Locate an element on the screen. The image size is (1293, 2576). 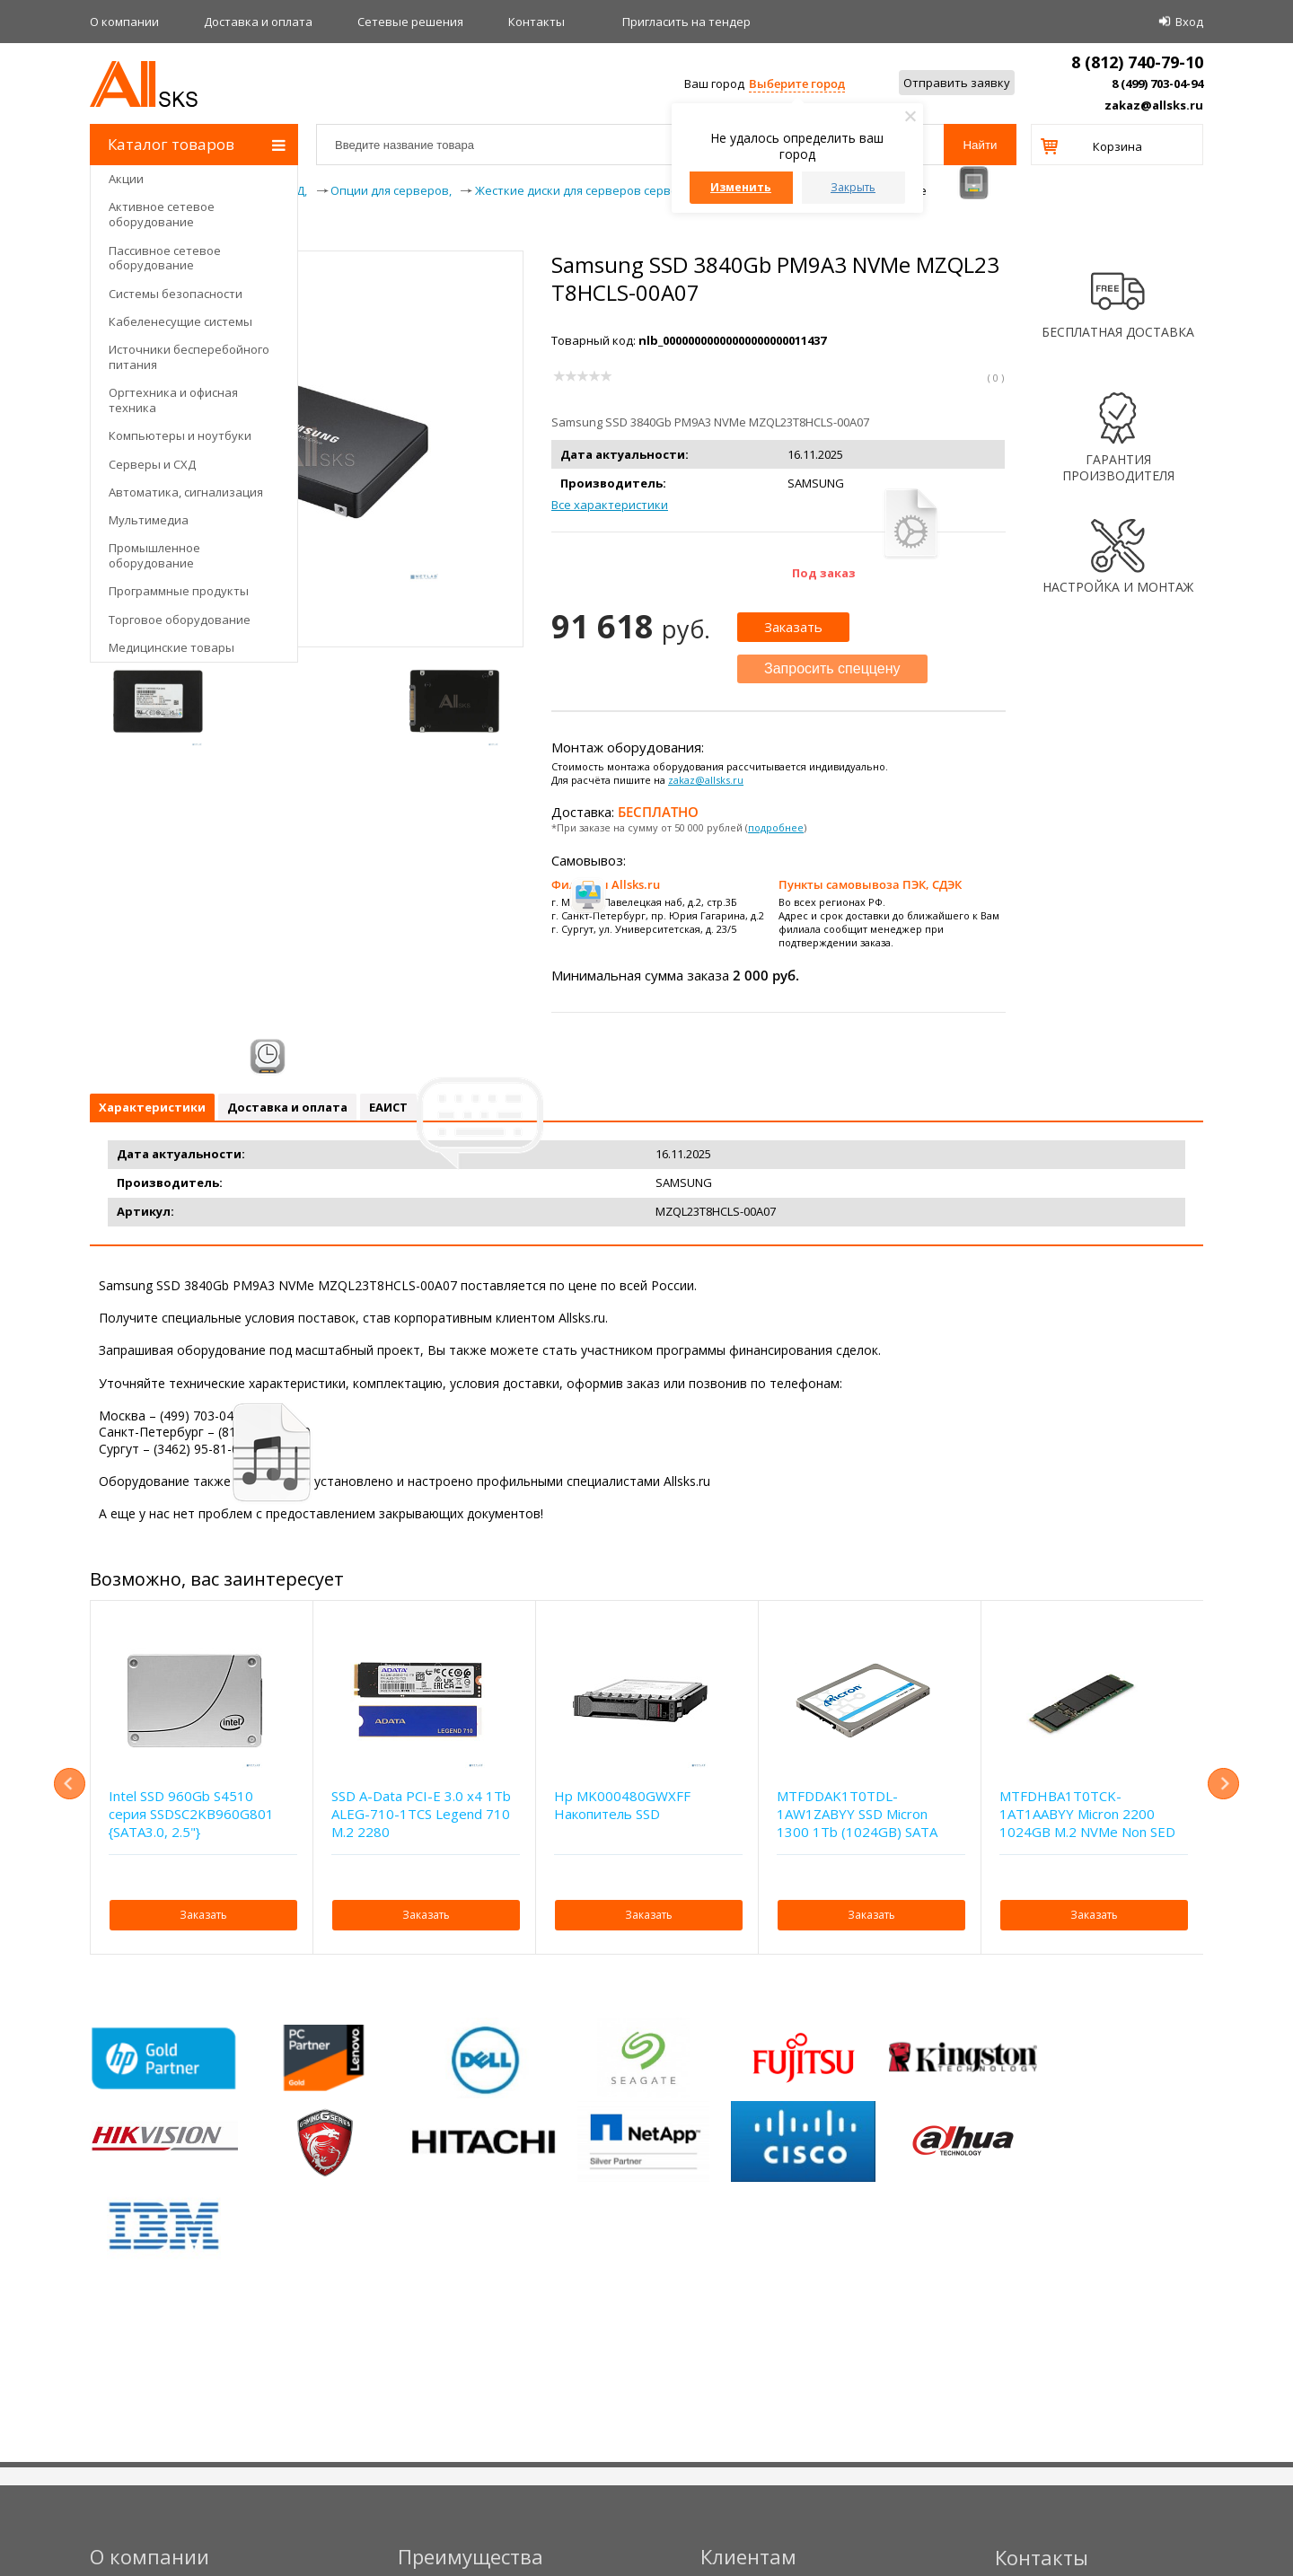
indicates virtual keyboard is active is located at coordinates (479, 1123).